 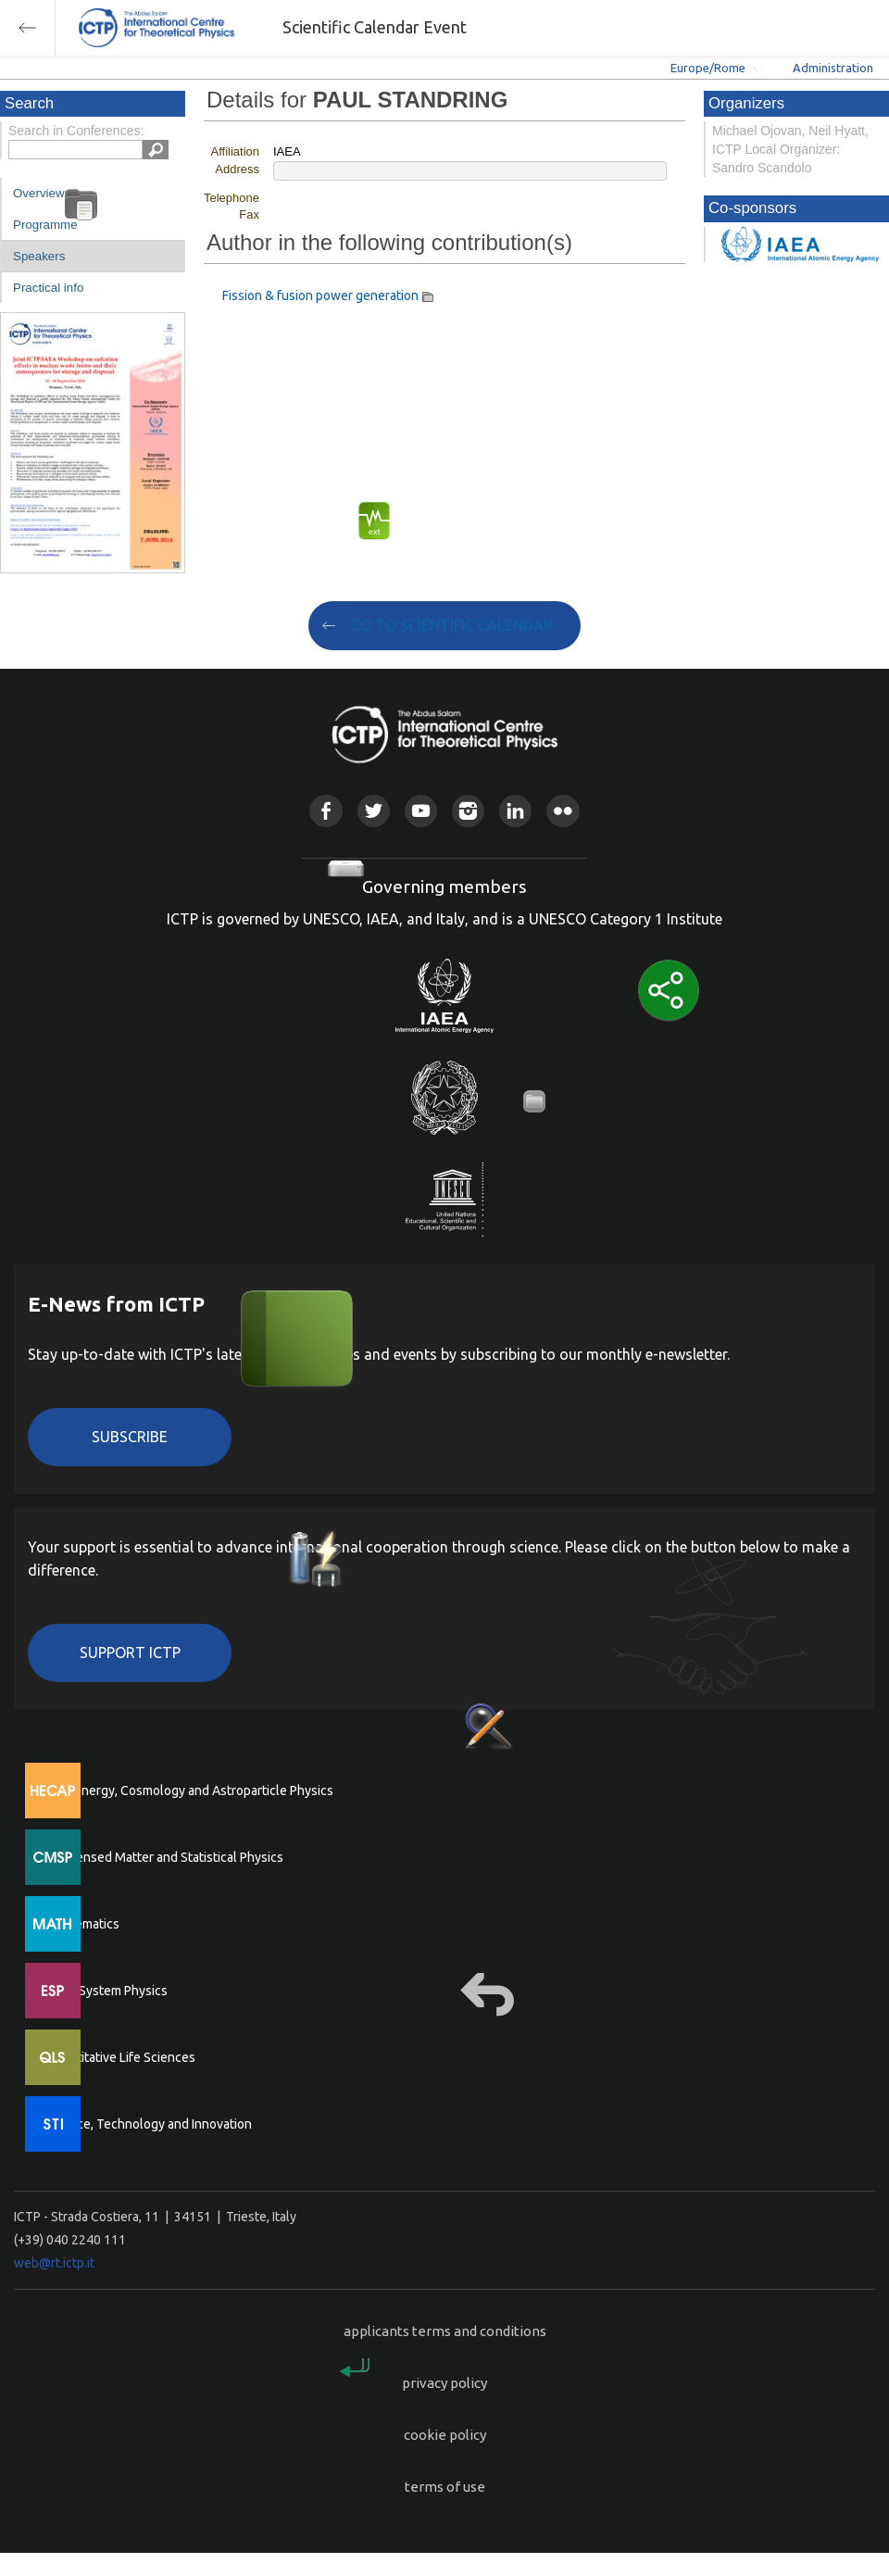 I want to click on open a file from your computer, so click(x=81, y=204).